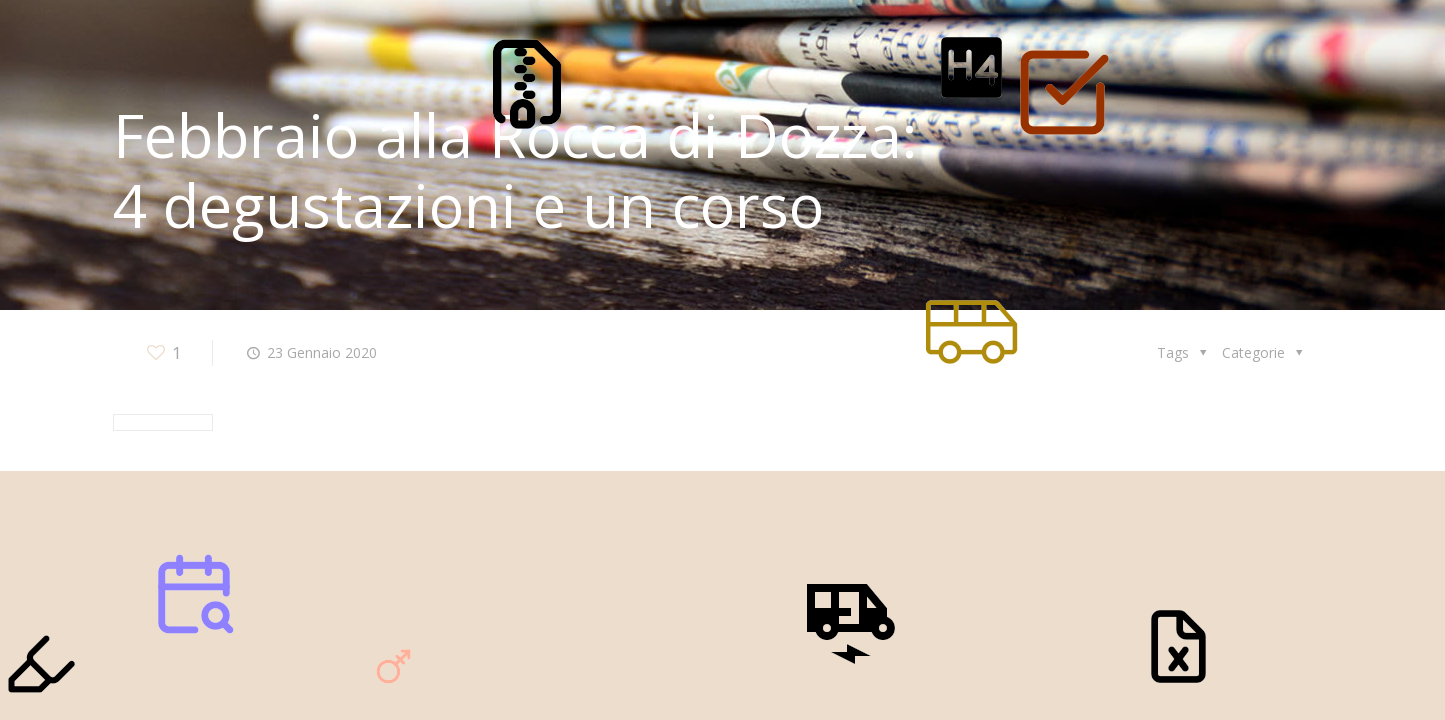 This screenshot has width=1445, height=720. I want to click on compressed or zipped file, so click(527, 82).